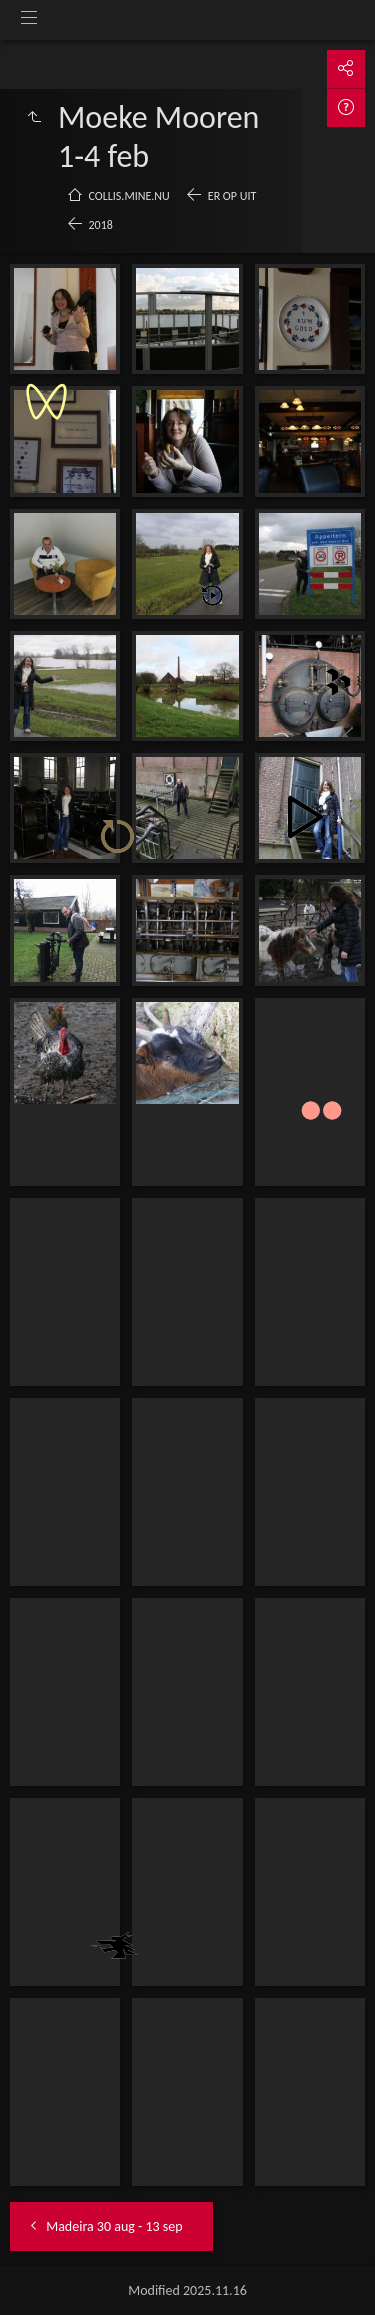 This screenshot has width=375, height=2315. What do you see at coordinates (338, 682) in the screenshot?
I see `open dovetail app` at bounding box center [338, 682].